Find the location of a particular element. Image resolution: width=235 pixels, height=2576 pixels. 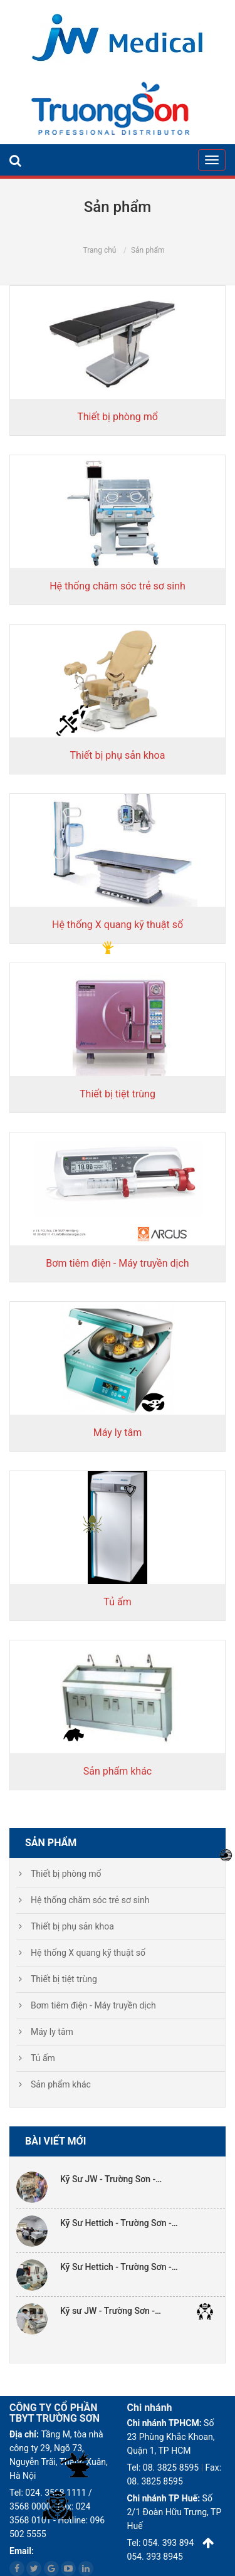

indicates a broken or destroyed weapon is located at coordinates (71, 721).